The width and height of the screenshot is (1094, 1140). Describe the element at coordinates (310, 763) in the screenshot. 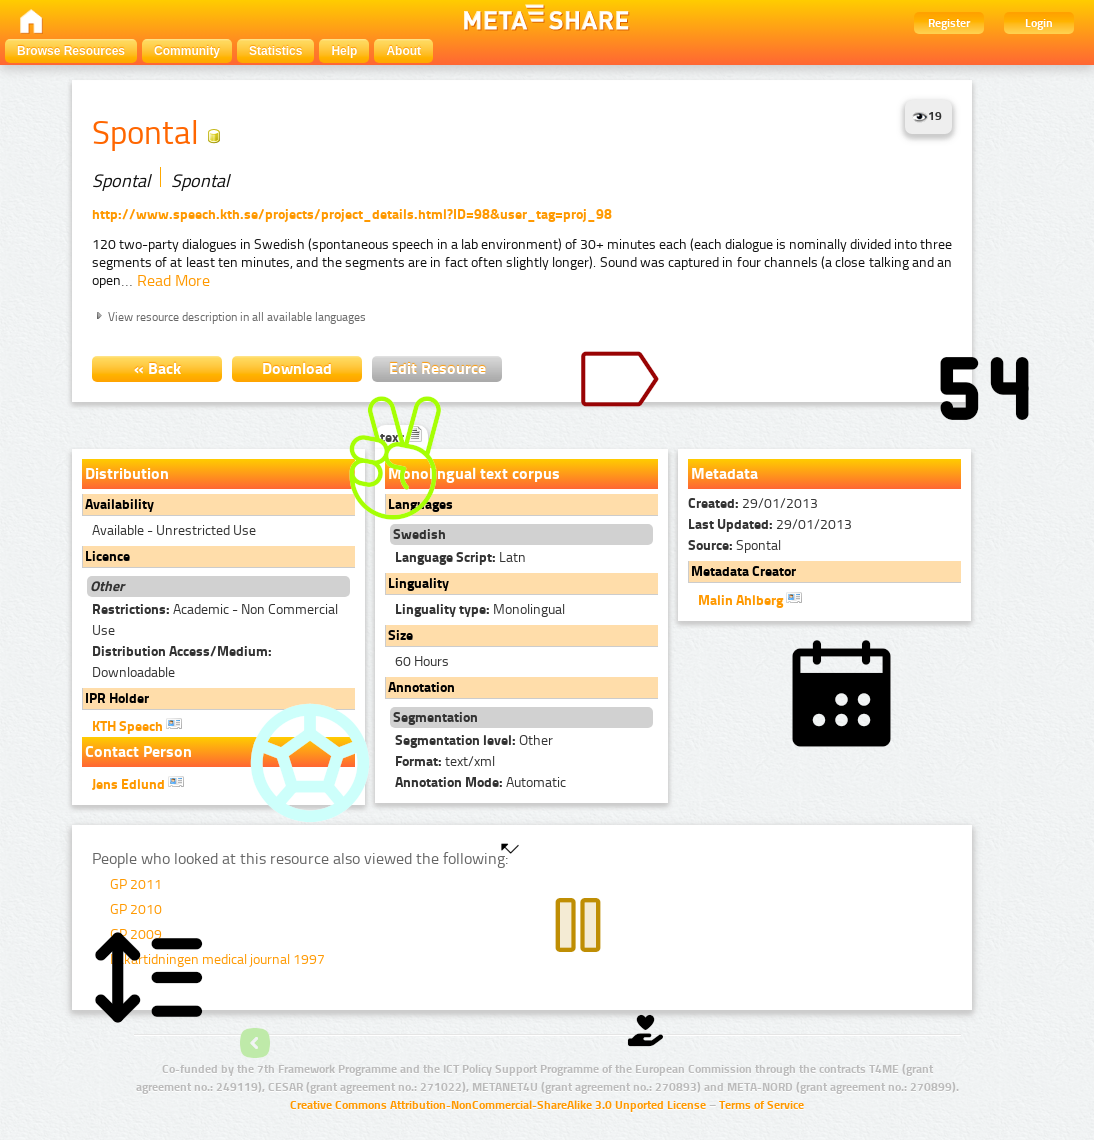

I see `access football or soccer content` at that location.